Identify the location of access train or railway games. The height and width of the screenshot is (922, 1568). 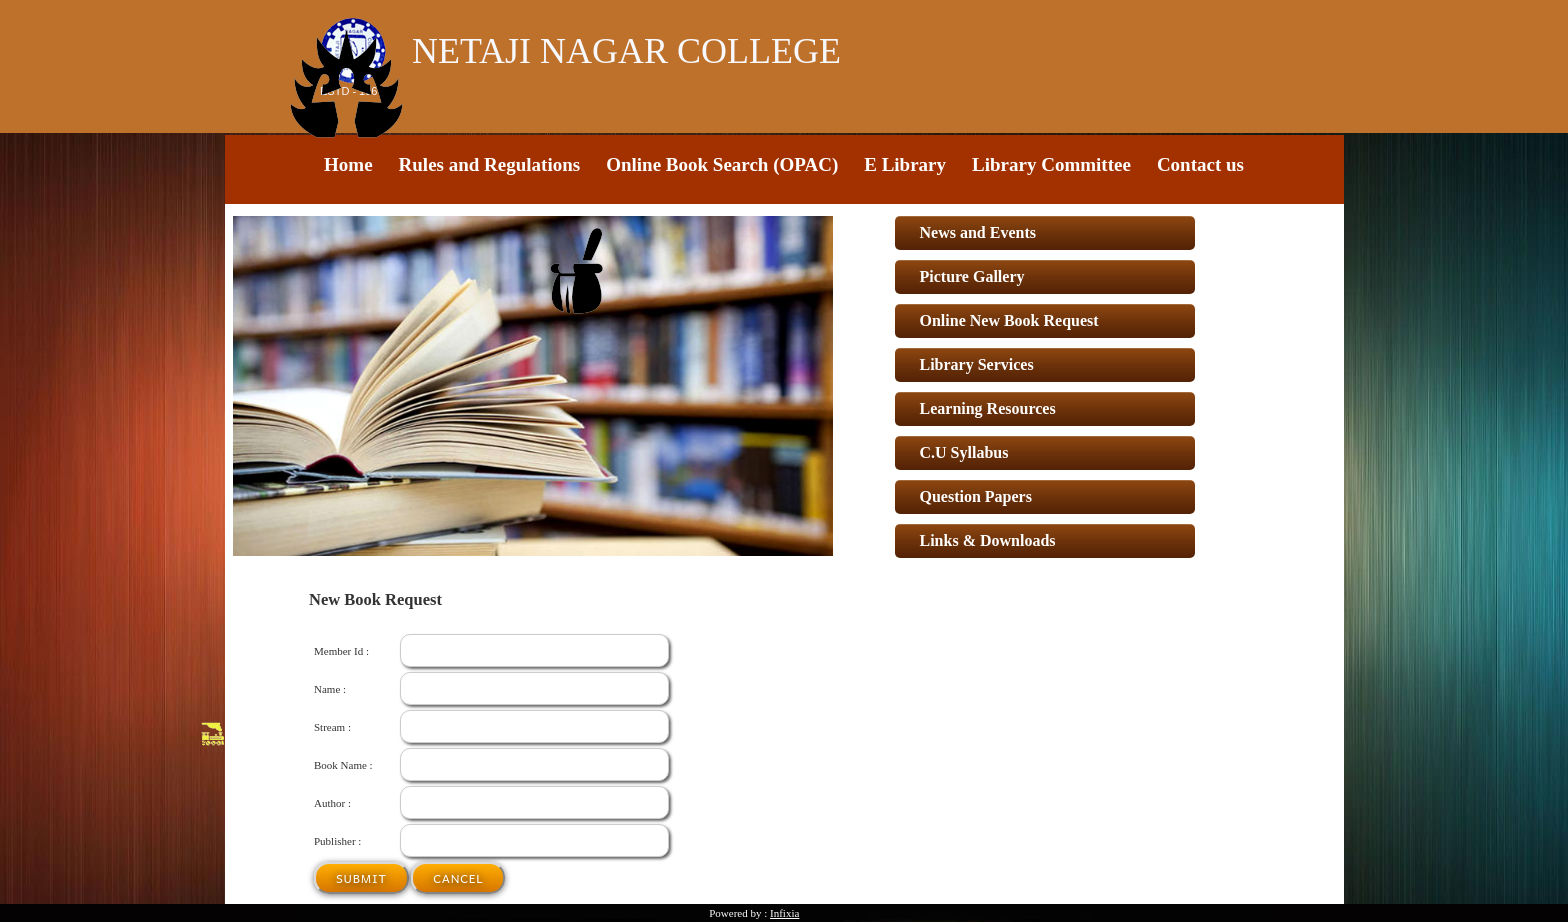
(213, 734).